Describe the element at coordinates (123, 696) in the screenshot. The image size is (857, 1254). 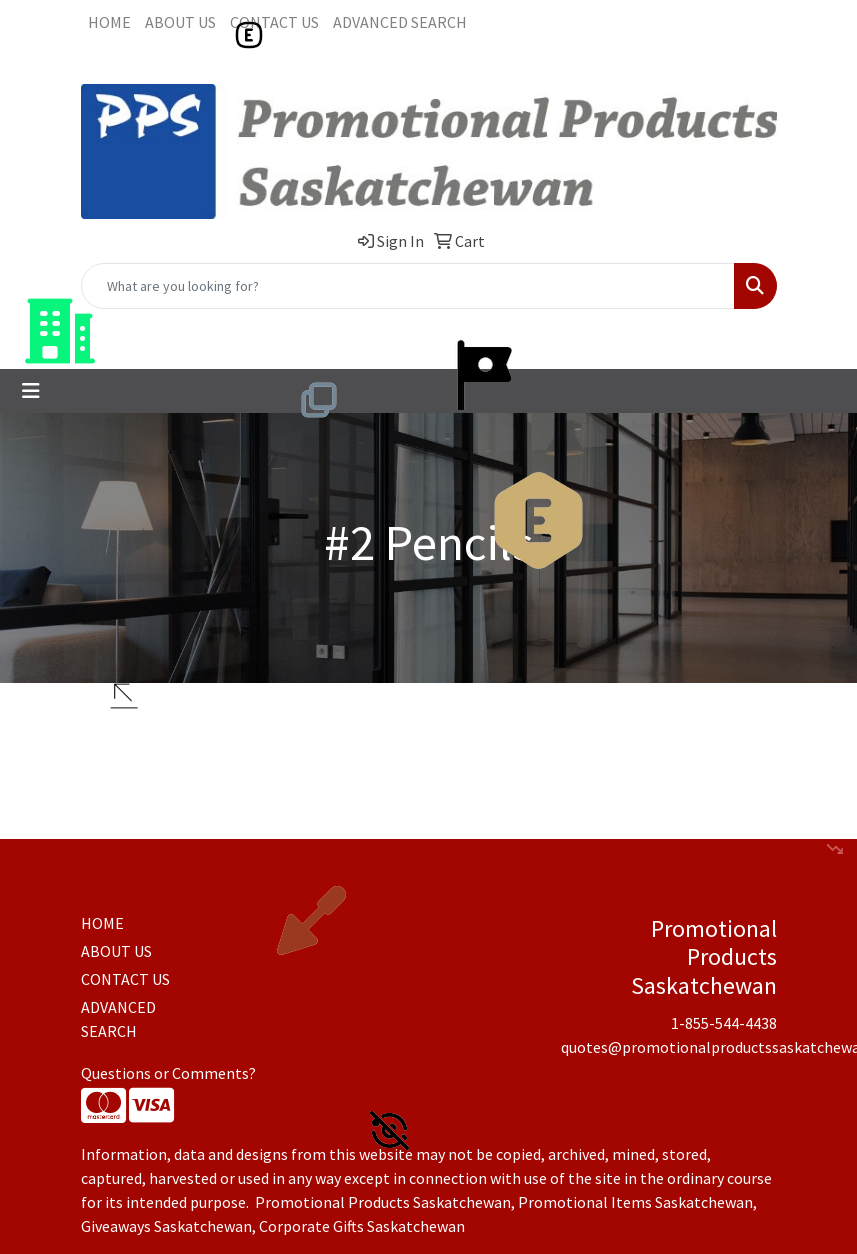
I see `navigate to the top-left or home position` at that location.